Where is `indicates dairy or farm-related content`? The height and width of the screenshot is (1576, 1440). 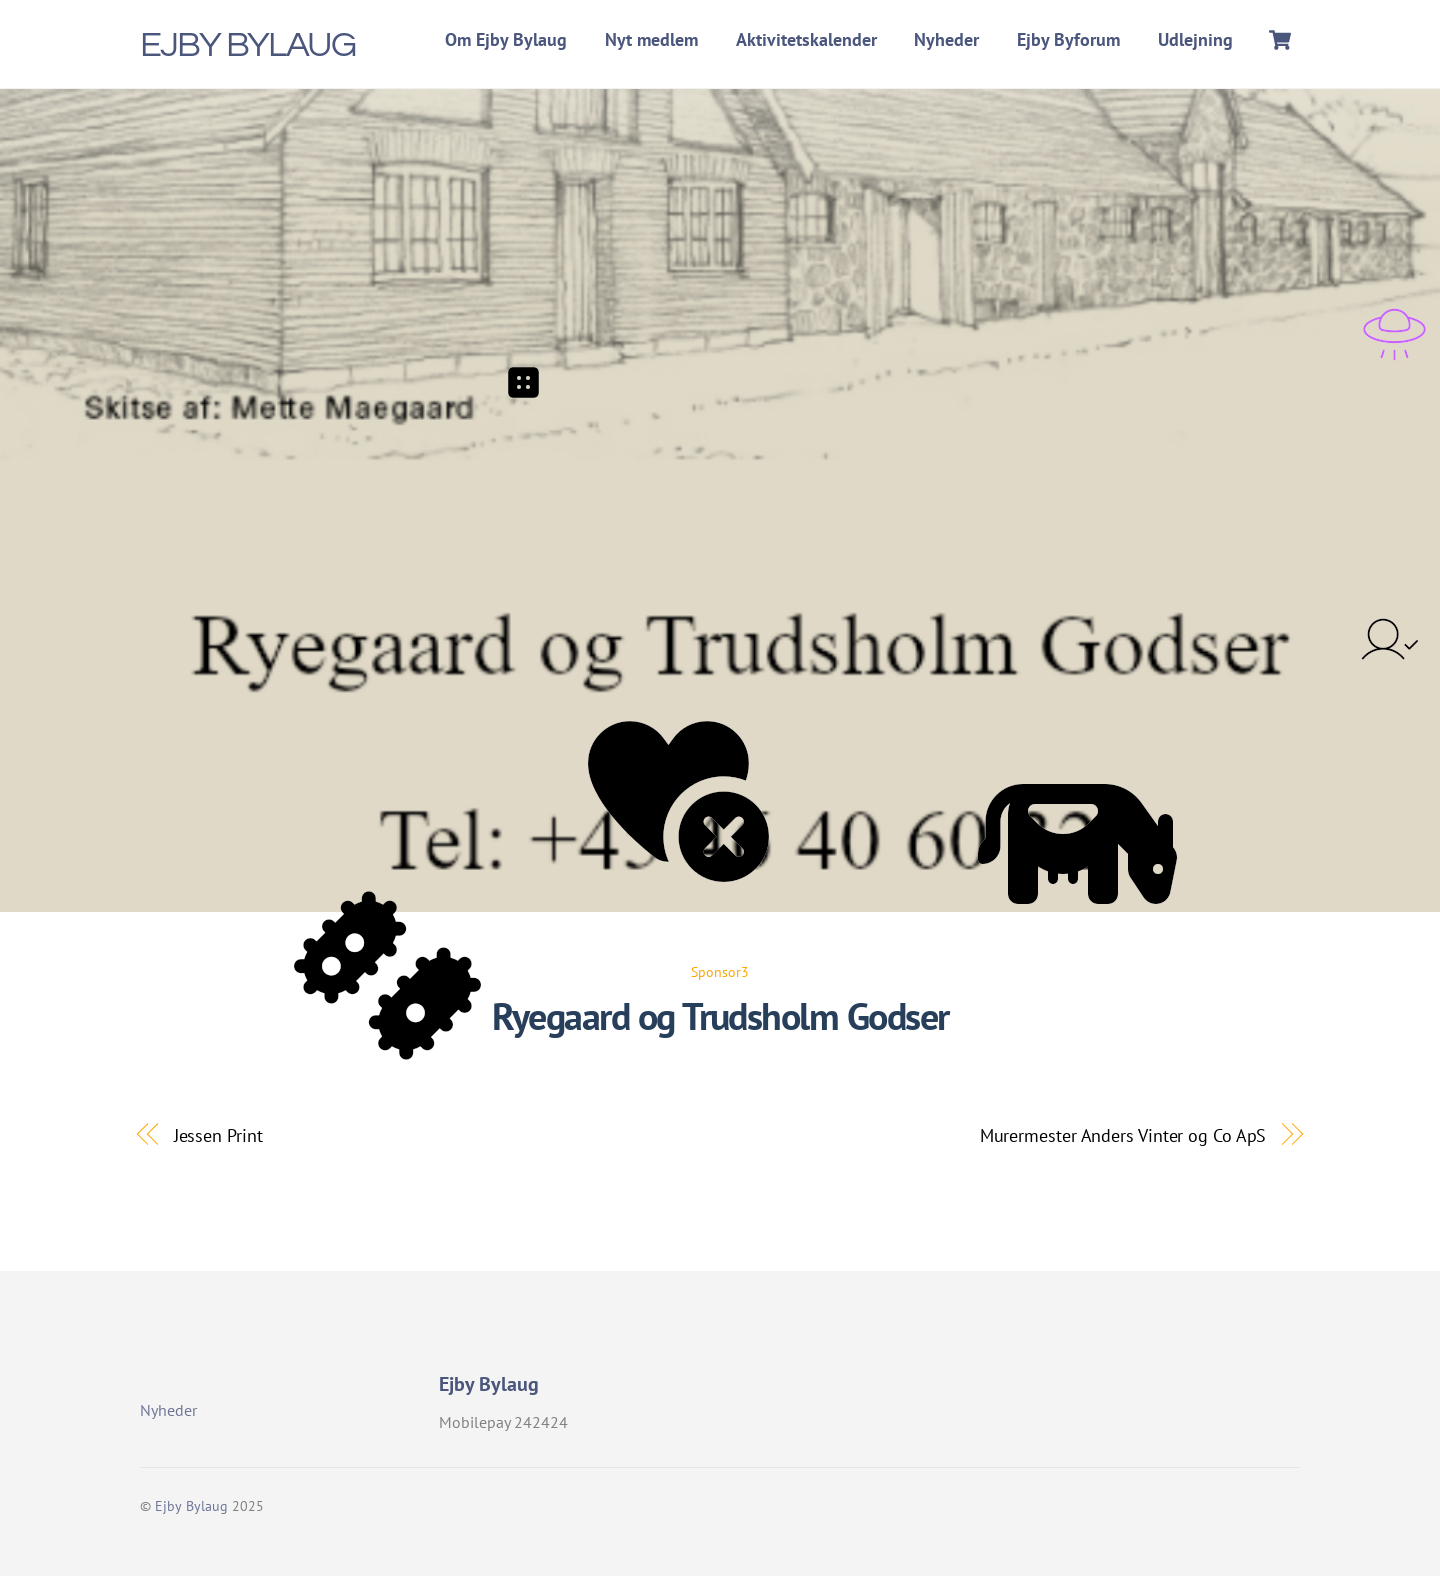
indicates dairy or farm-related content is located at coordinates (1078, 844).